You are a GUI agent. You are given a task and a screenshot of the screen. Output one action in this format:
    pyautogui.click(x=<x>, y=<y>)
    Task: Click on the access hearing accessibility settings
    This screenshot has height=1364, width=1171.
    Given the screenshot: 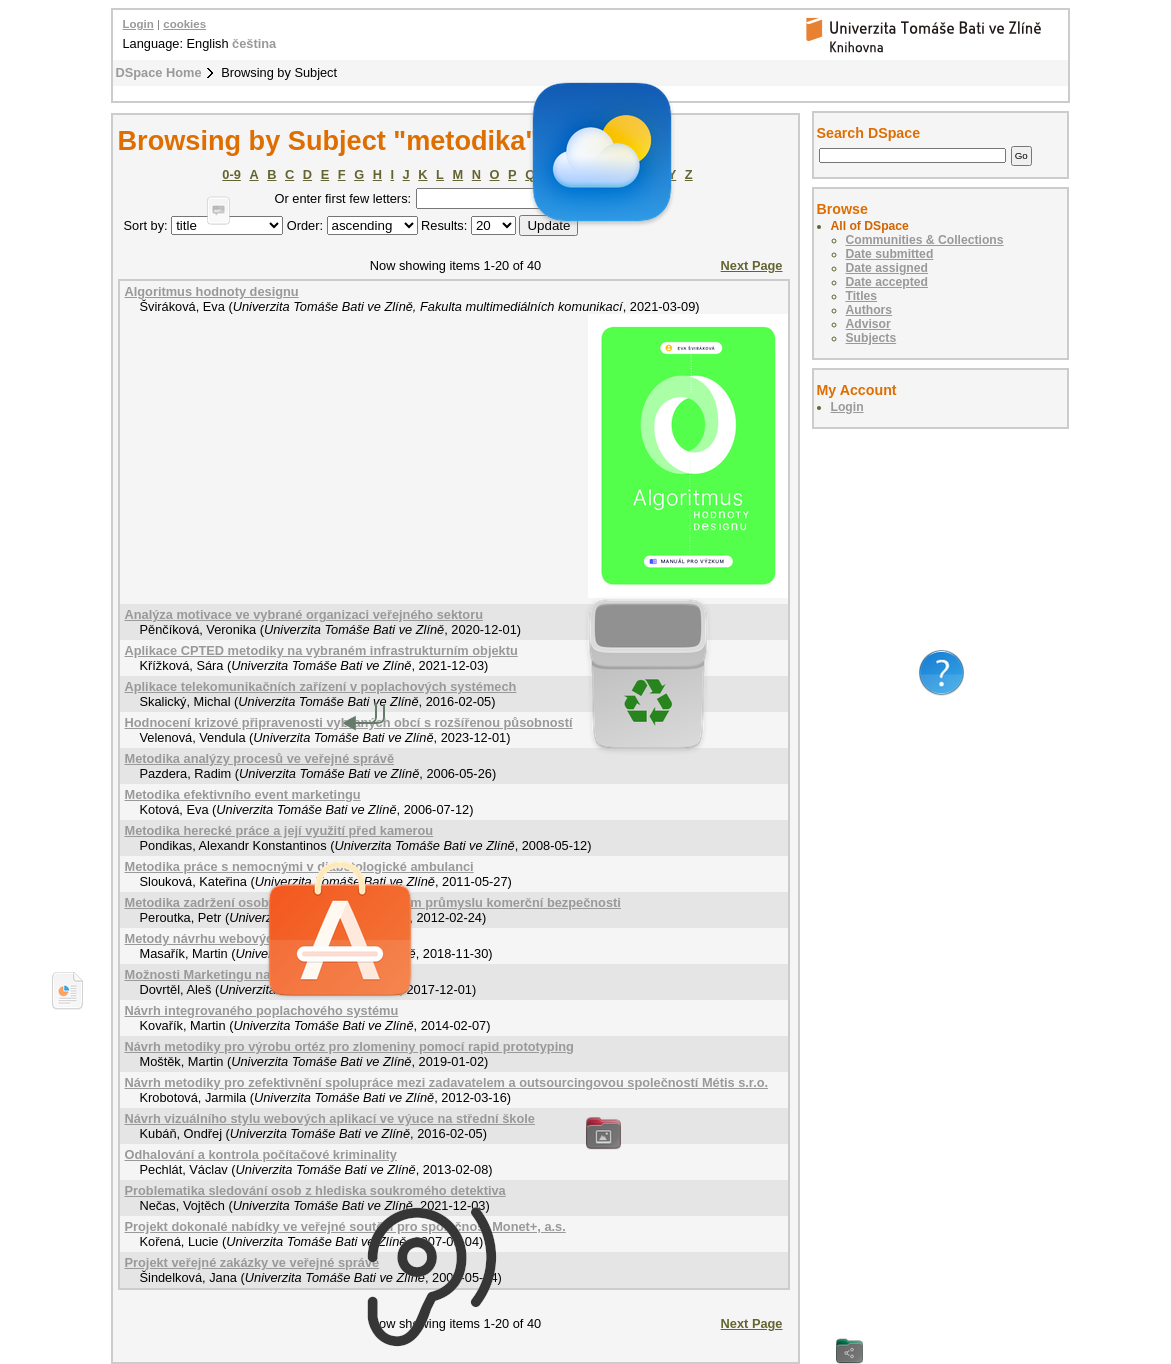 What is the action you would take?
    pyautogui.click(x=427, y=1277)
    